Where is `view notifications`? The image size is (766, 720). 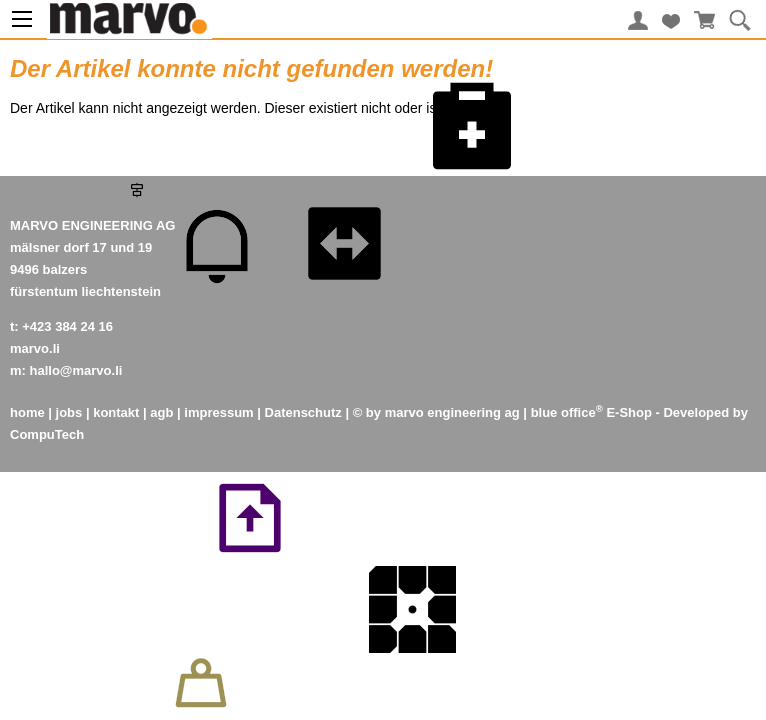 view notifications is located at coordinates (217, 244).